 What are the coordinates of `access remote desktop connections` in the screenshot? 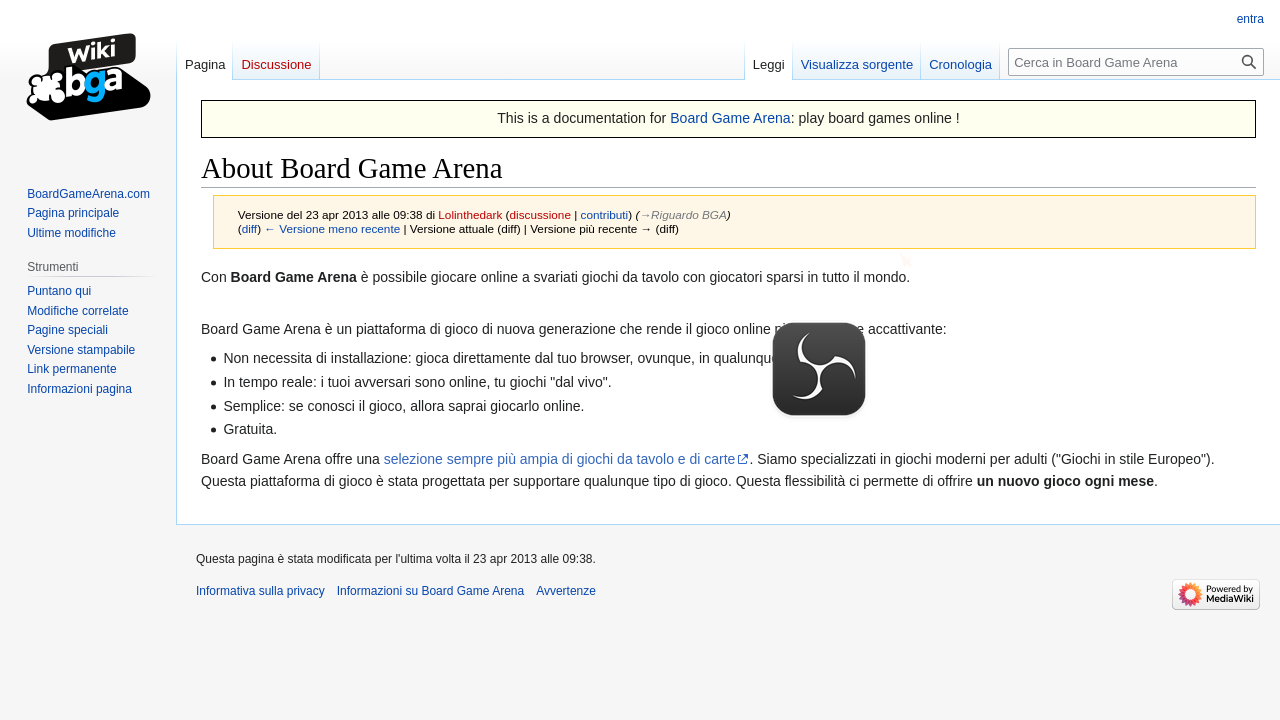 It's located at (906, 260).